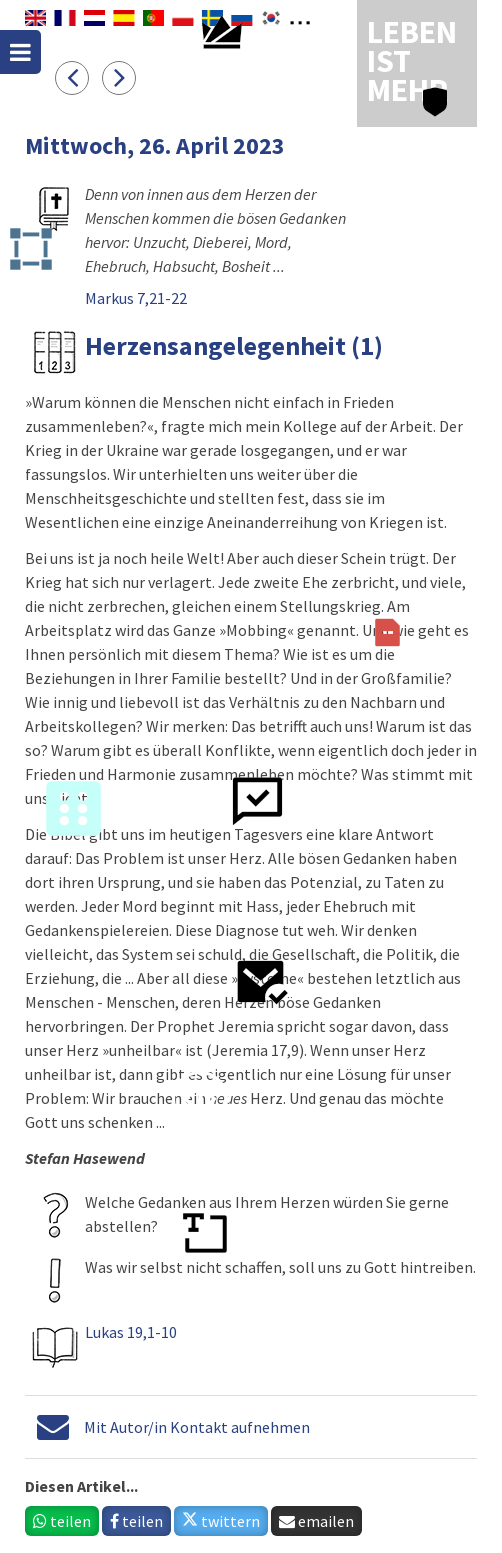  I want to click on codecrafters logo, so click(200, 1099).